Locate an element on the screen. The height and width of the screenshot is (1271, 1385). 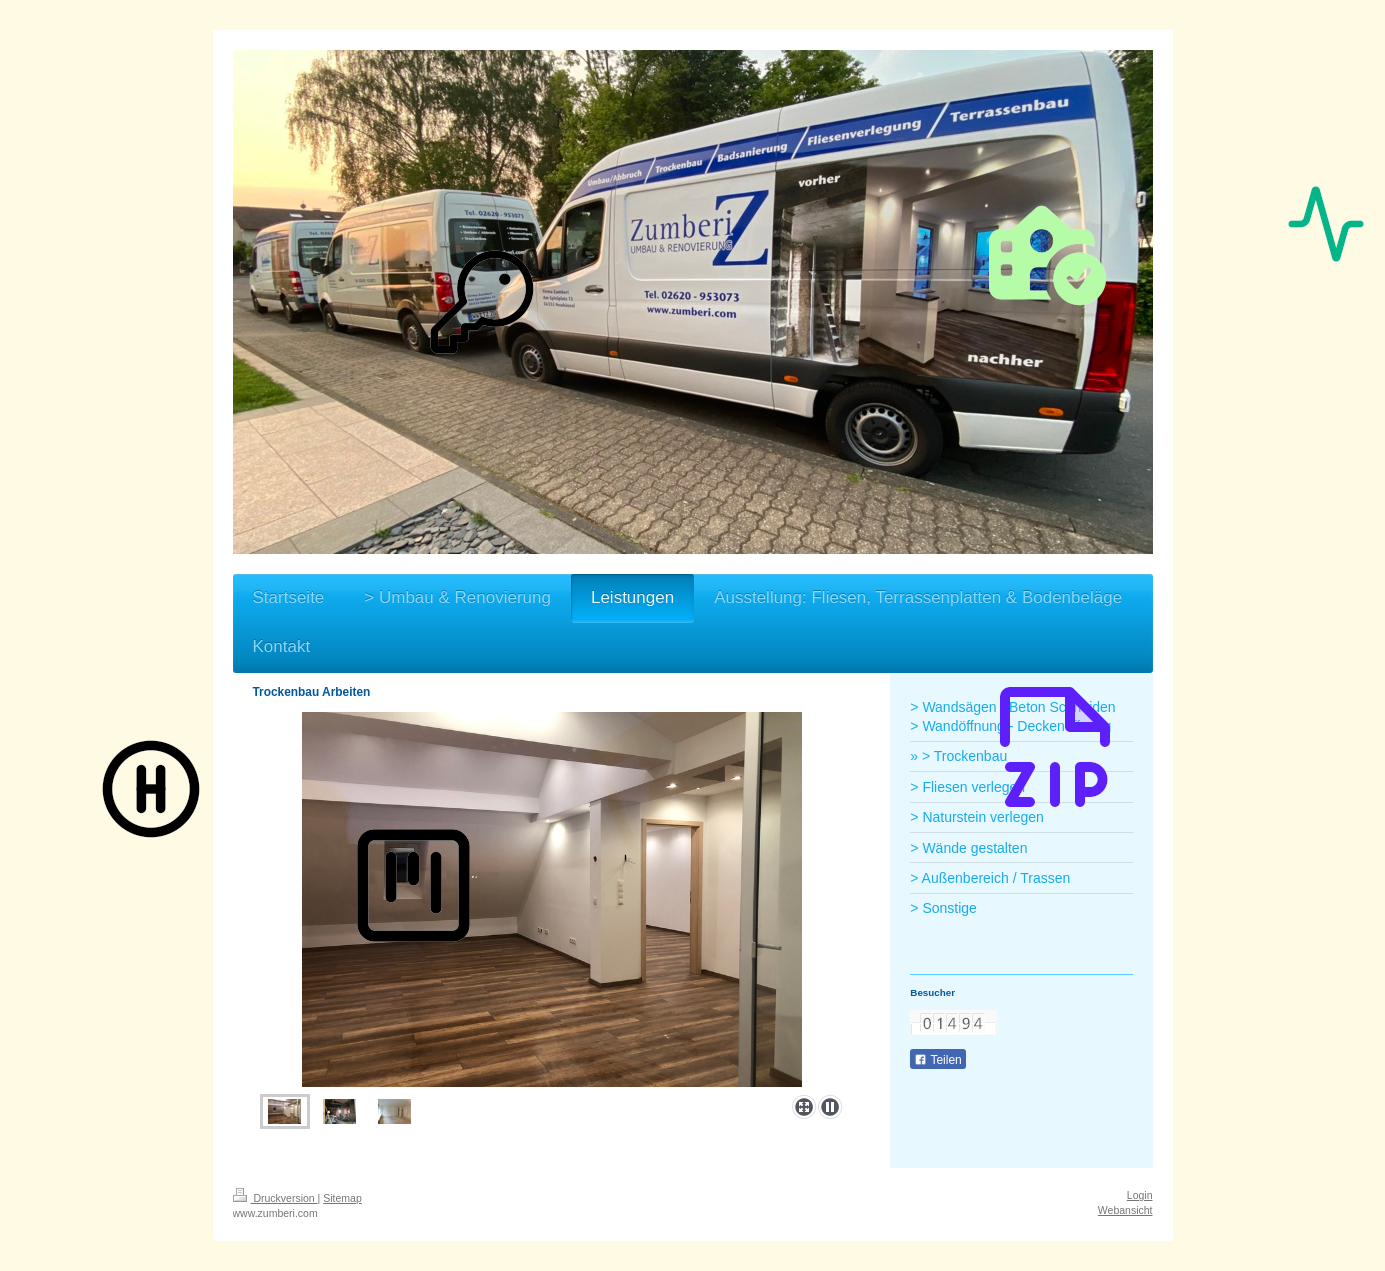
school verification complete is located at coordinates (1047, 252).